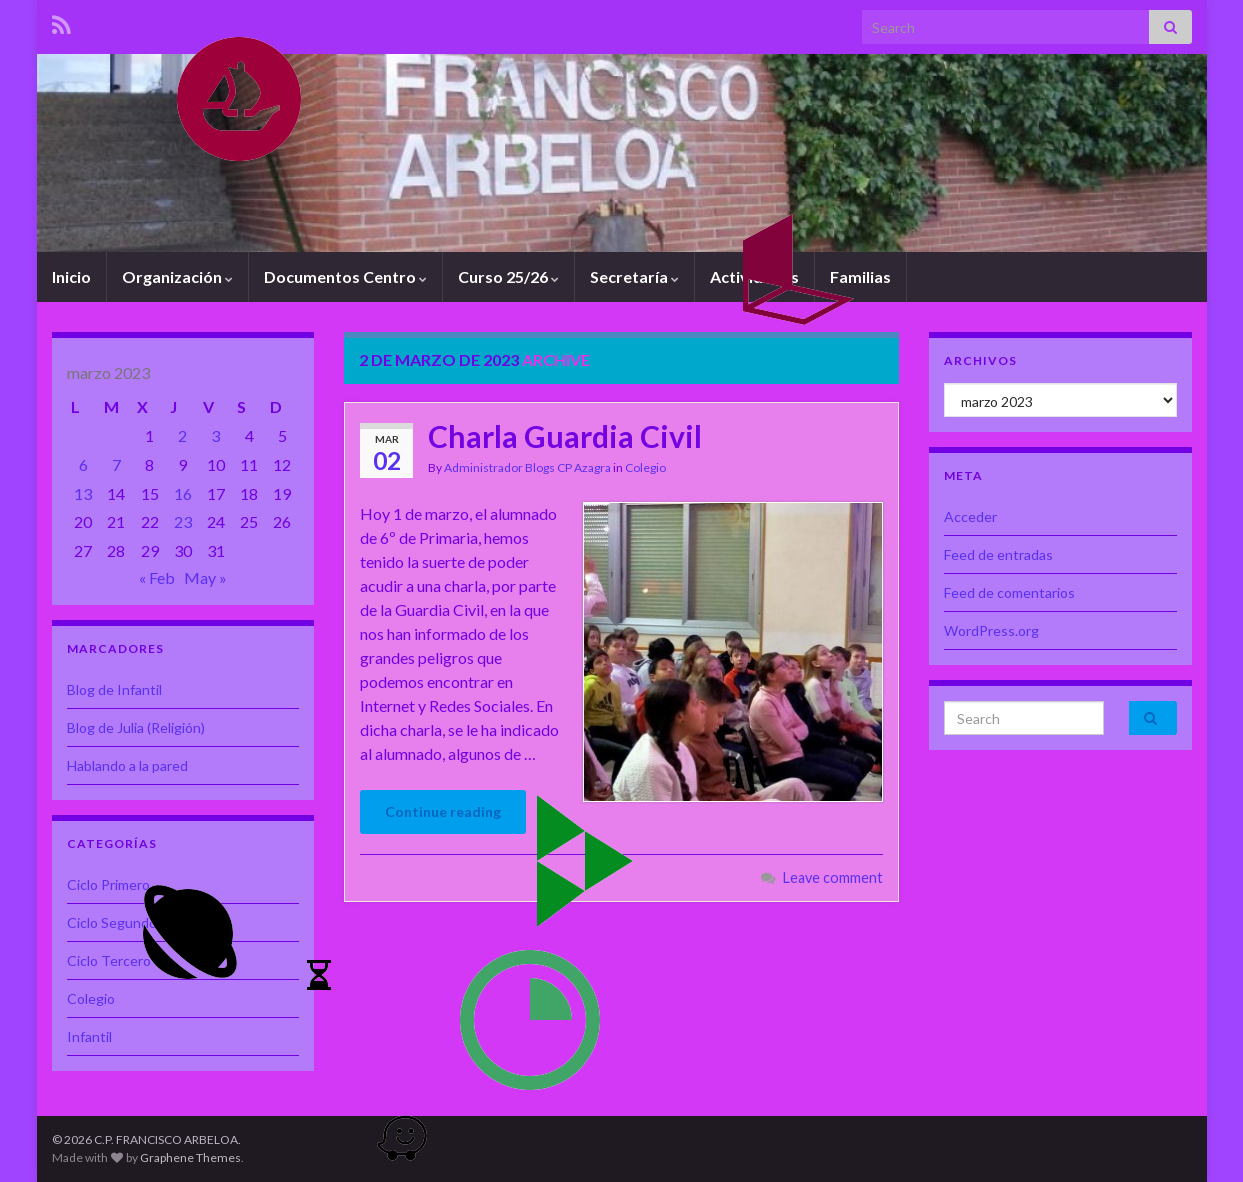  Describe the element at coordinates (530, 1020) in the screenshot. I see `indicates 25% progress or completion` at that location.